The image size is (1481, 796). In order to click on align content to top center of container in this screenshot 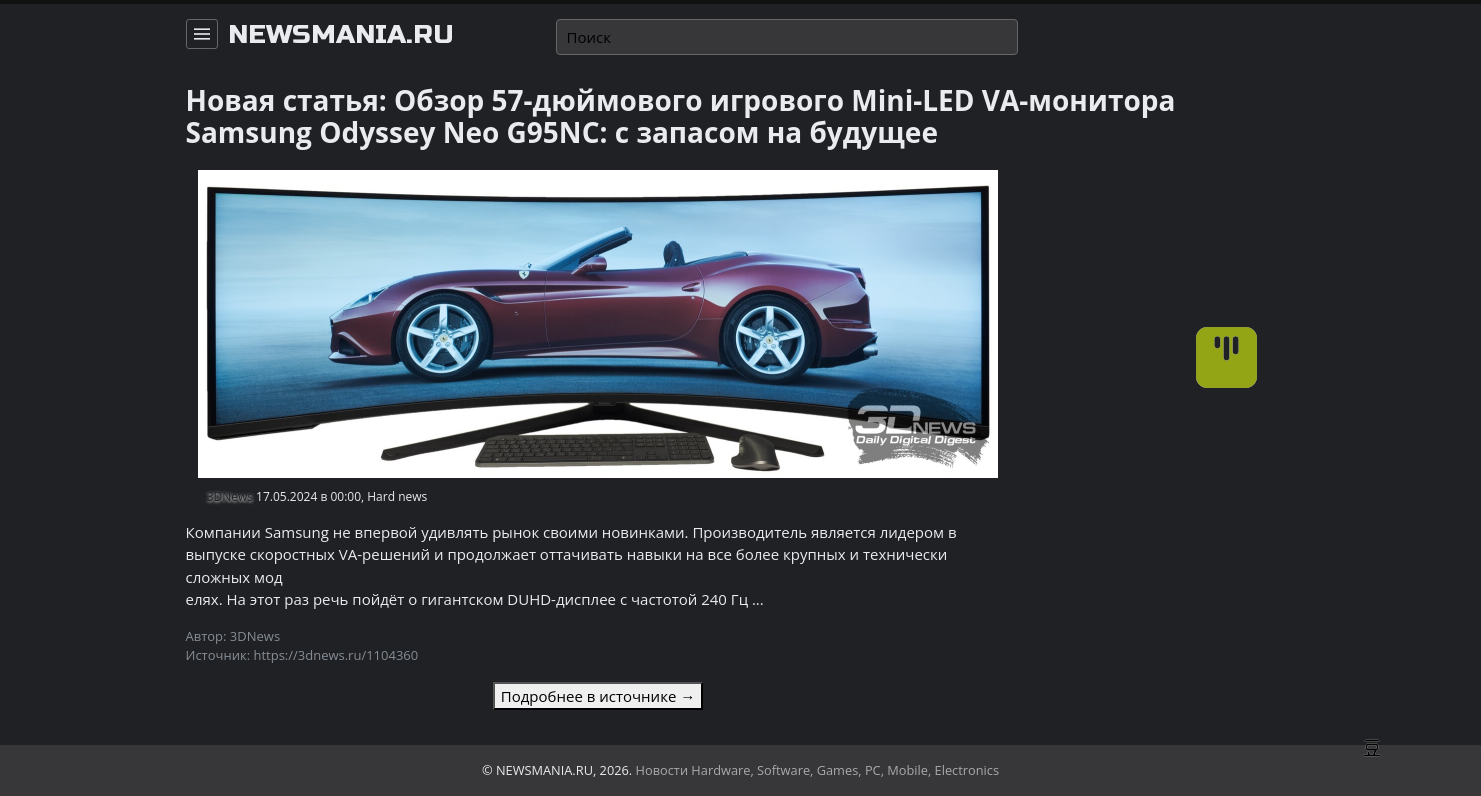, I will do `click(1226, 357)`.